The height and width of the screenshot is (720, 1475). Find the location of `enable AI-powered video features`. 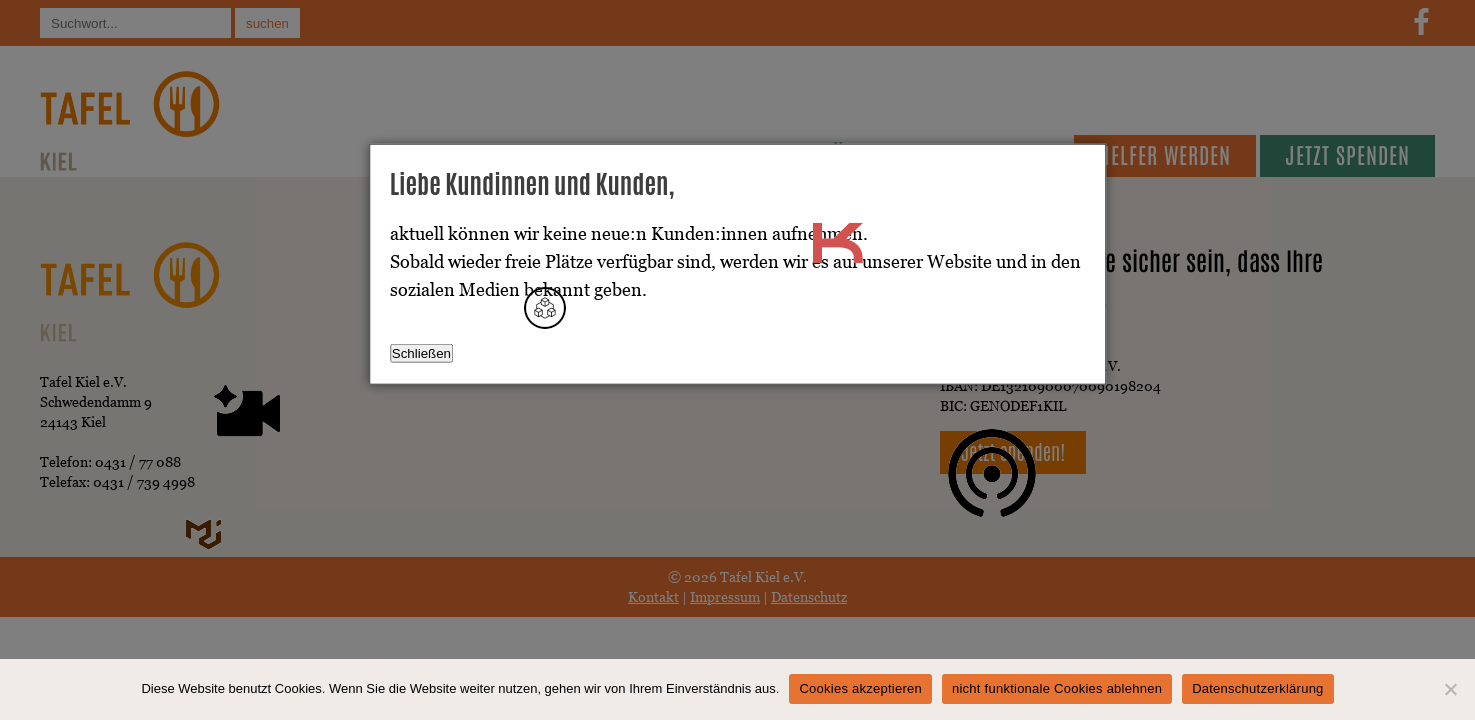

enable AI-powered video features is located at coordinates (248, 413).